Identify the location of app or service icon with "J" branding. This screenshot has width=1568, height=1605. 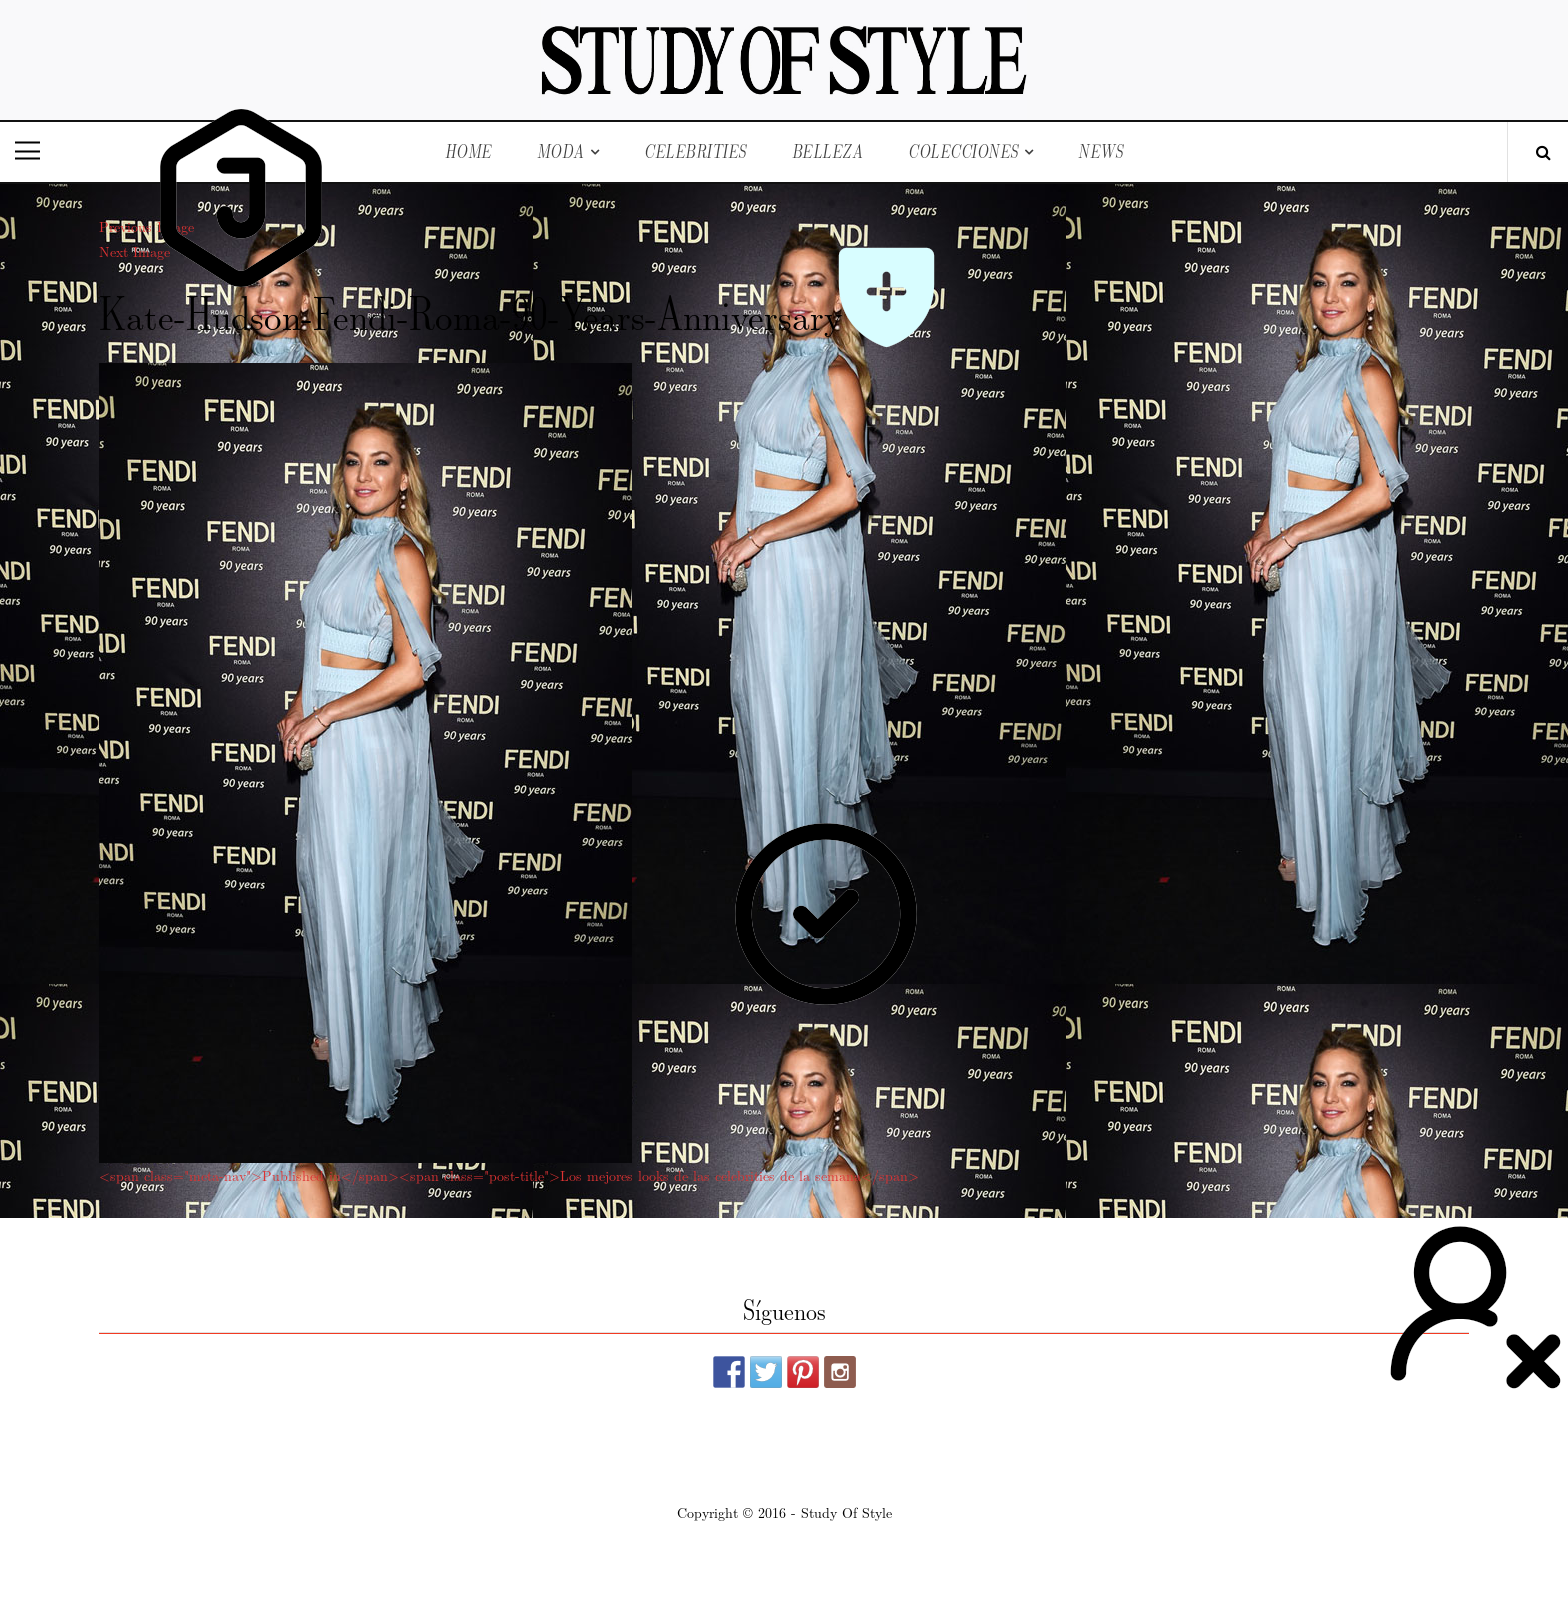
(241, 198).